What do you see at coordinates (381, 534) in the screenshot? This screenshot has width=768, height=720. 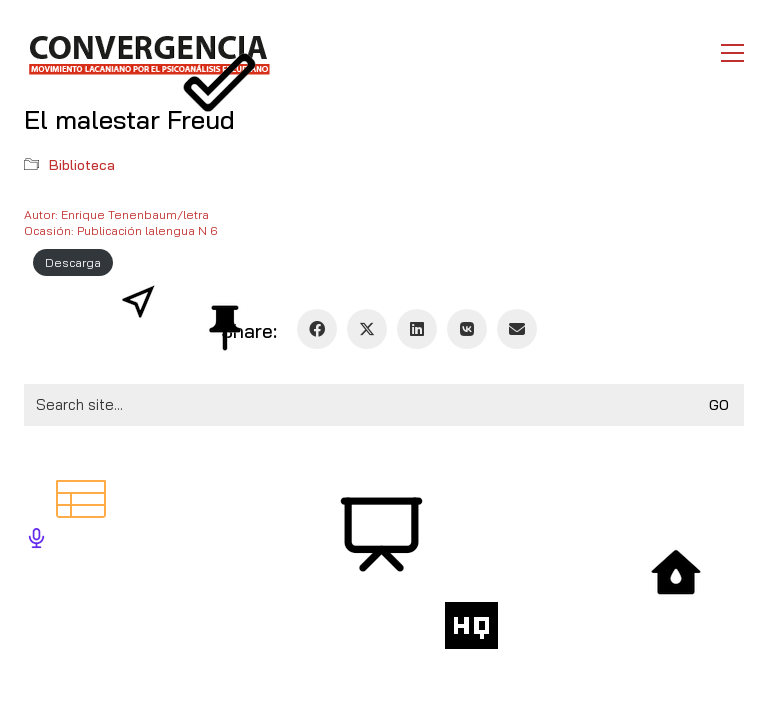 I see `start a presentation or slideshow` at bounding box center [381, 534].